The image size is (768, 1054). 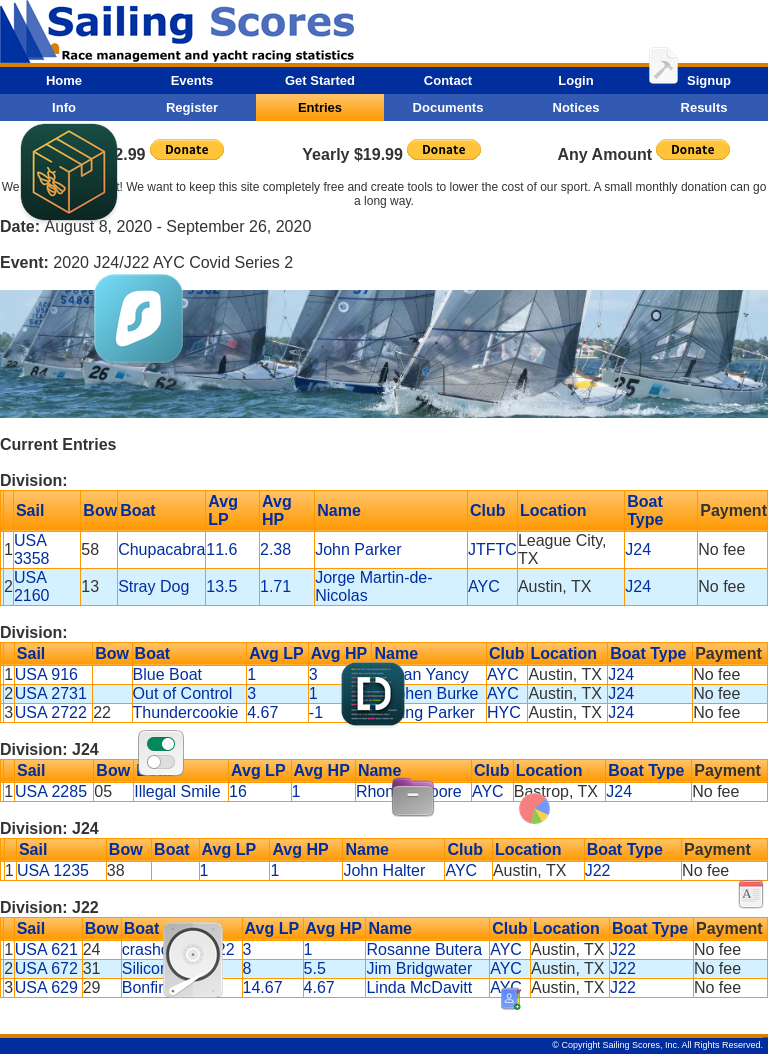 What do you see at coordinates (161, 753) in the screenshot?
I see `open unity tweak tool to customize desktop settings` at bounding box center [161, 753].